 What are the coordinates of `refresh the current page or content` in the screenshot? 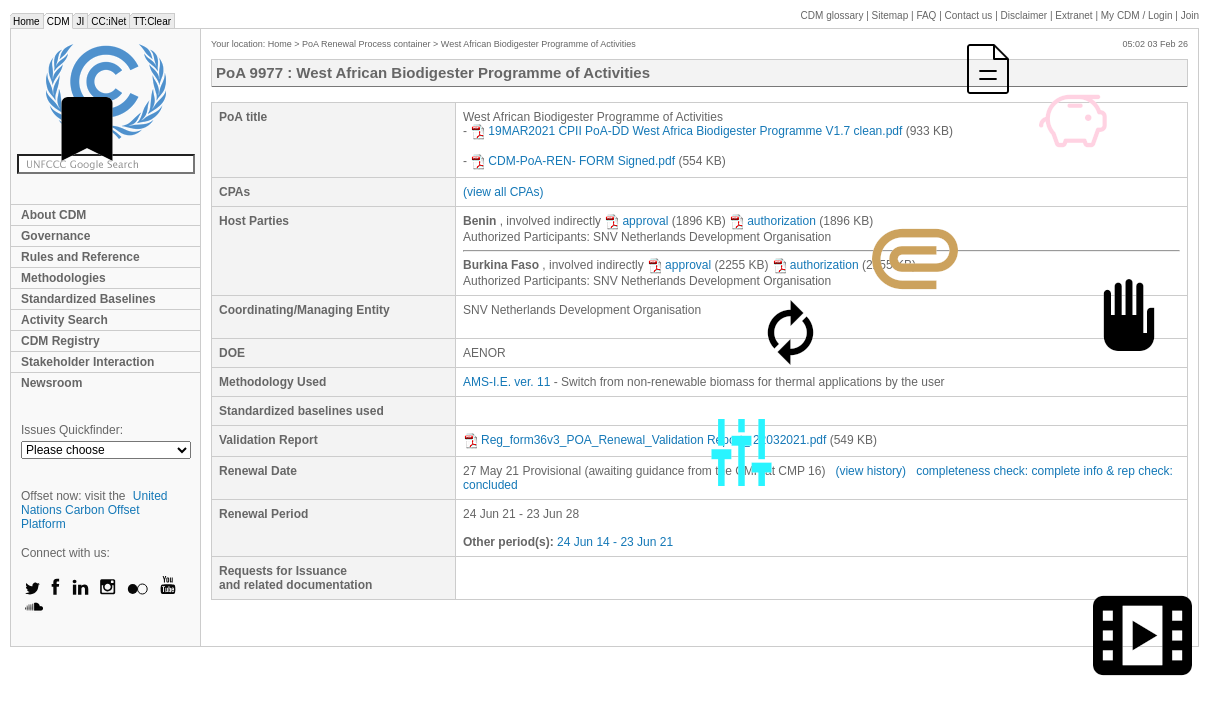 It's located at (790, 332).